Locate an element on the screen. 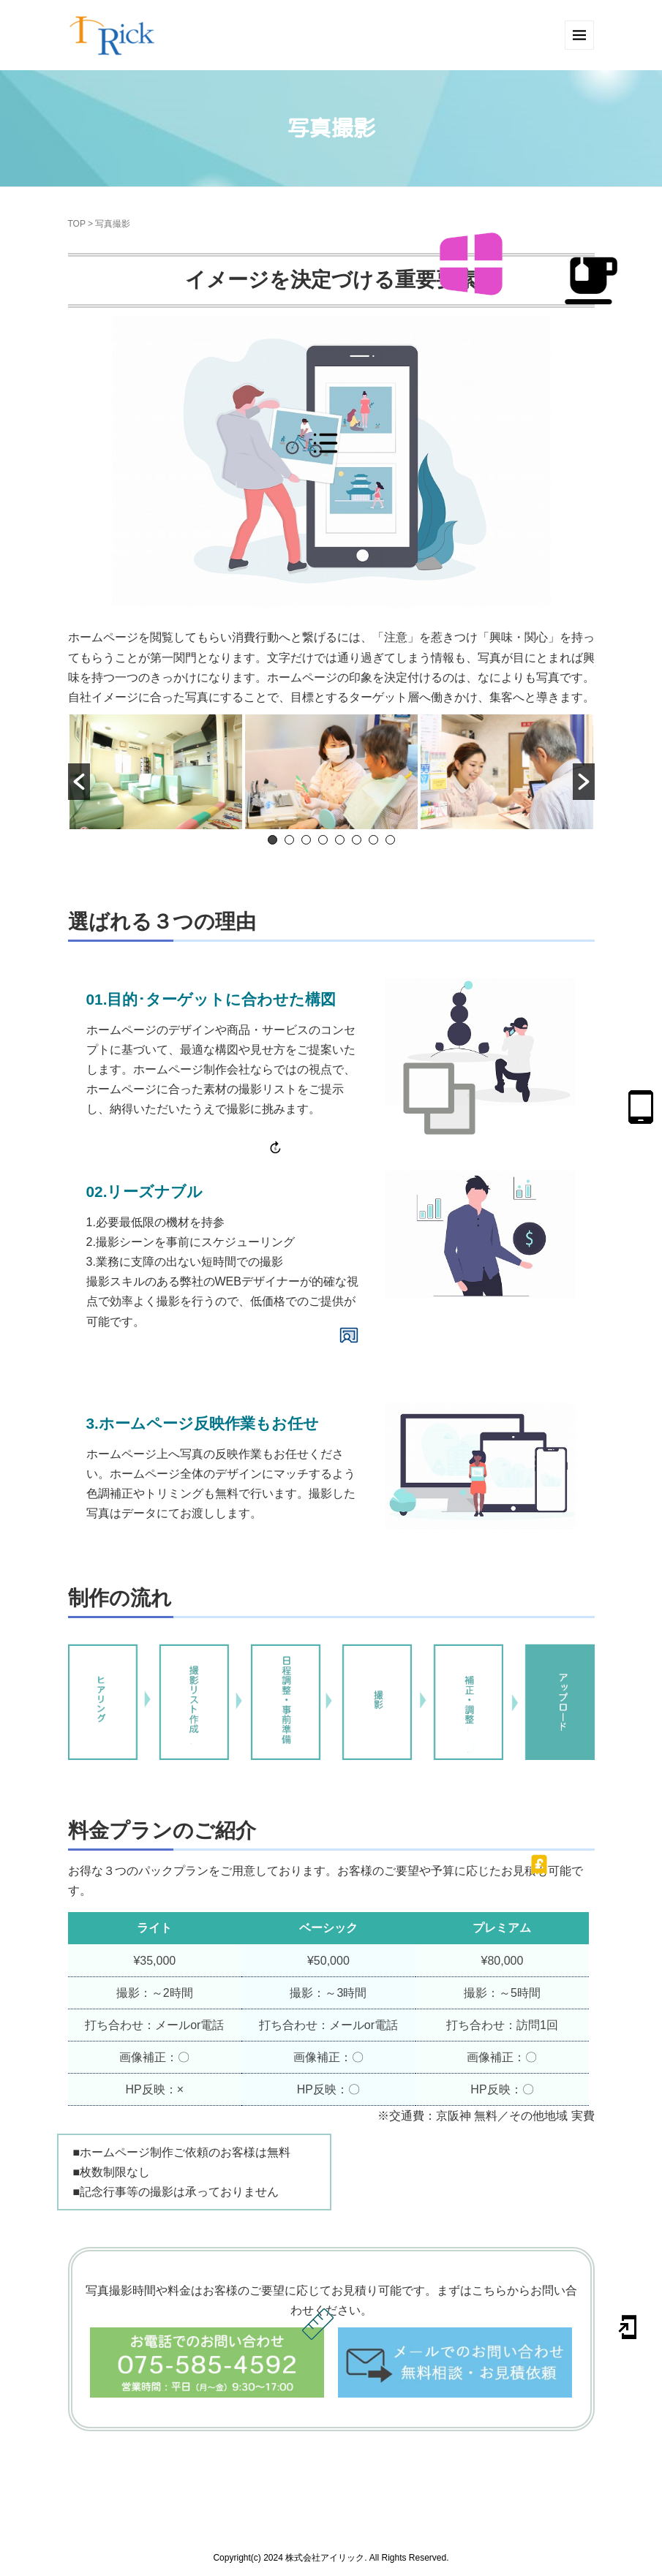 This screenshot has height=2576, width=662. view receipt or transaction in British pounds is located at coordinates (539, 1865).